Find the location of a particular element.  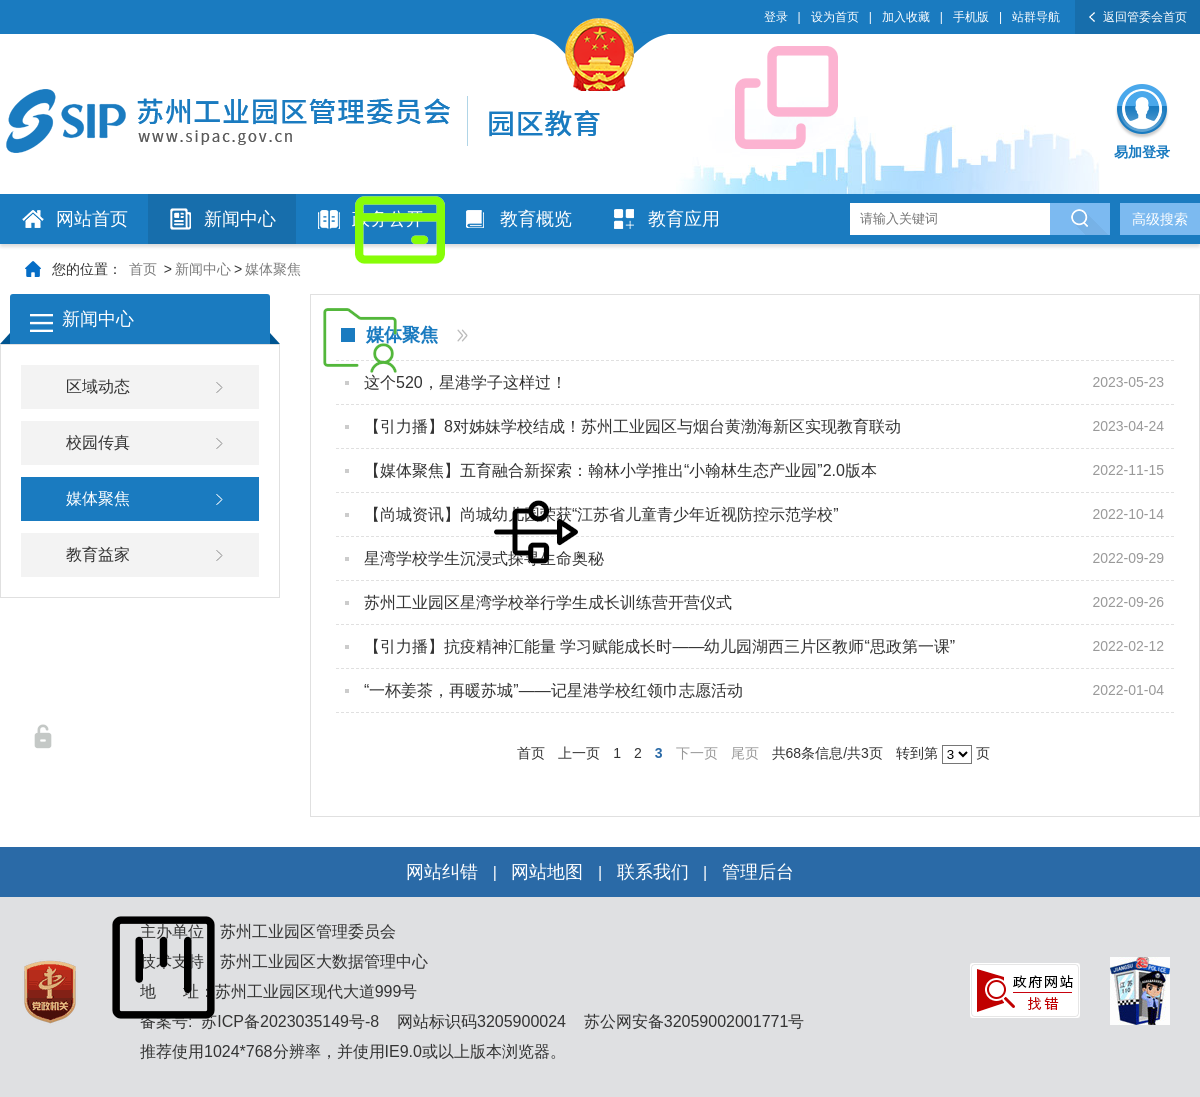

access user-specific files or documents is located at coordinates (360, 336).